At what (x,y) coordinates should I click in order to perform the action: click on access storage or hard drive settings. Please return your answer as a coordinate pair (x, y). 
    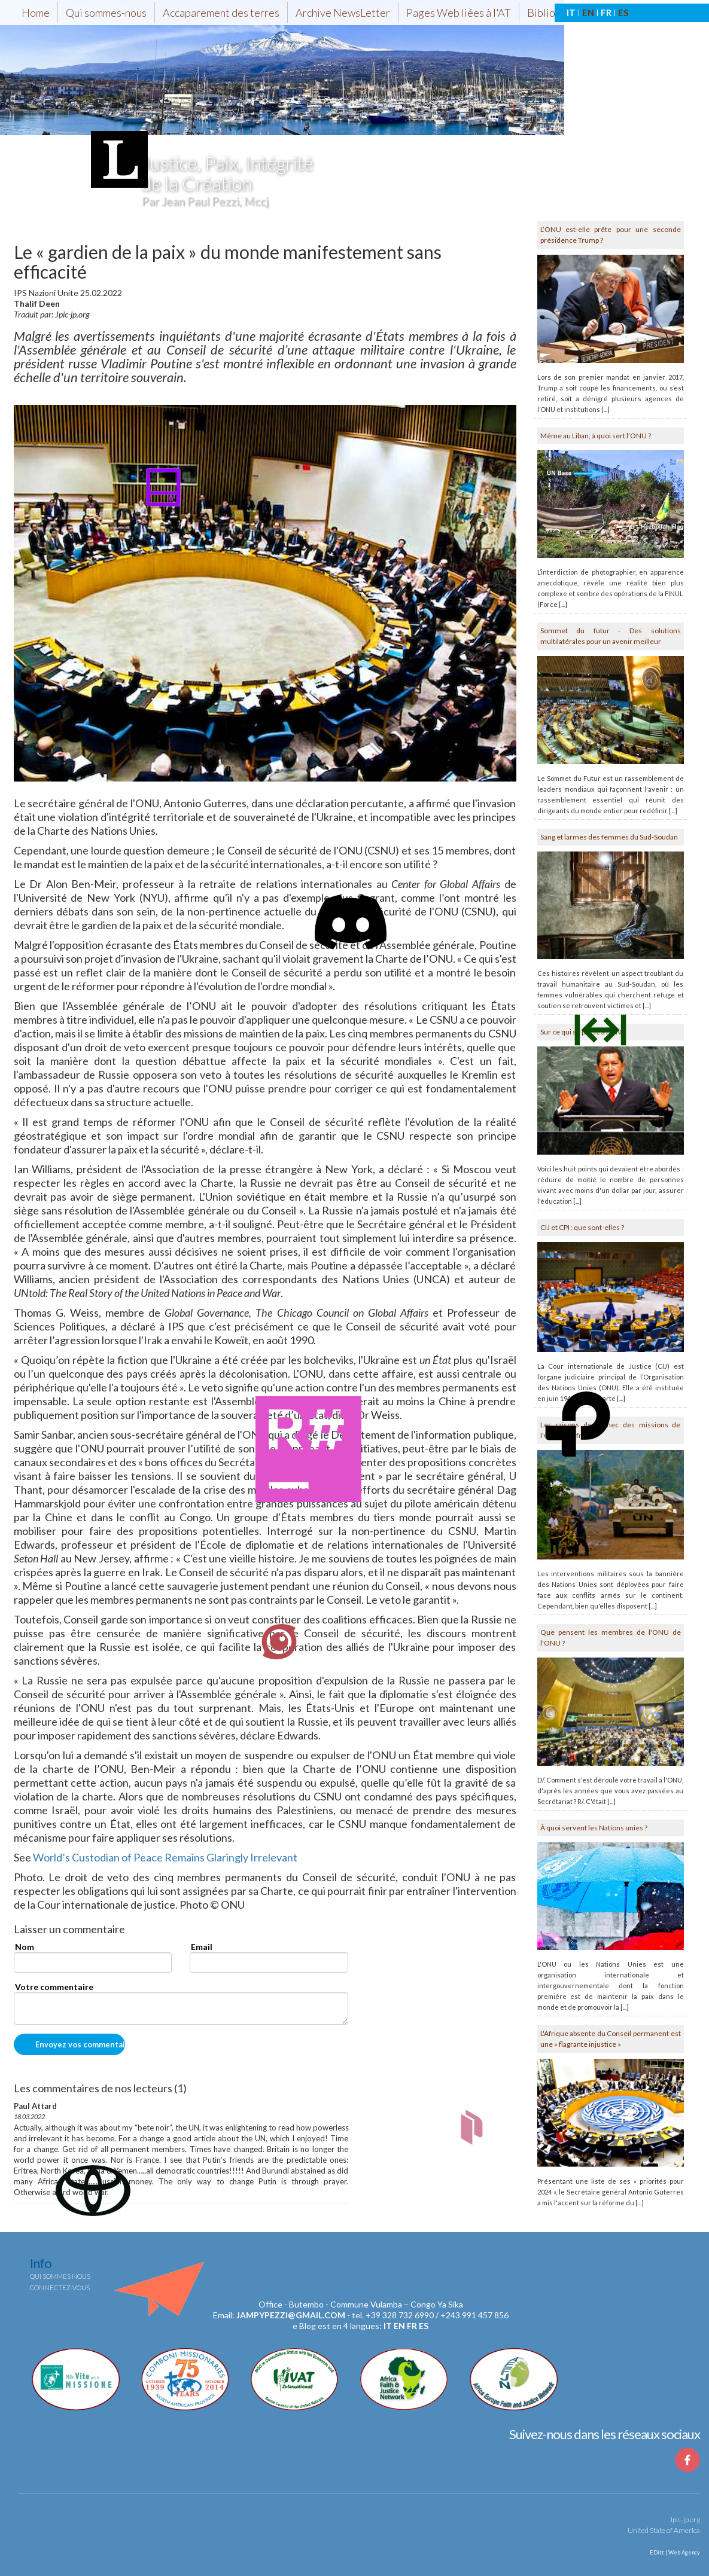
    Looking at the image, I should click on (163, 487).